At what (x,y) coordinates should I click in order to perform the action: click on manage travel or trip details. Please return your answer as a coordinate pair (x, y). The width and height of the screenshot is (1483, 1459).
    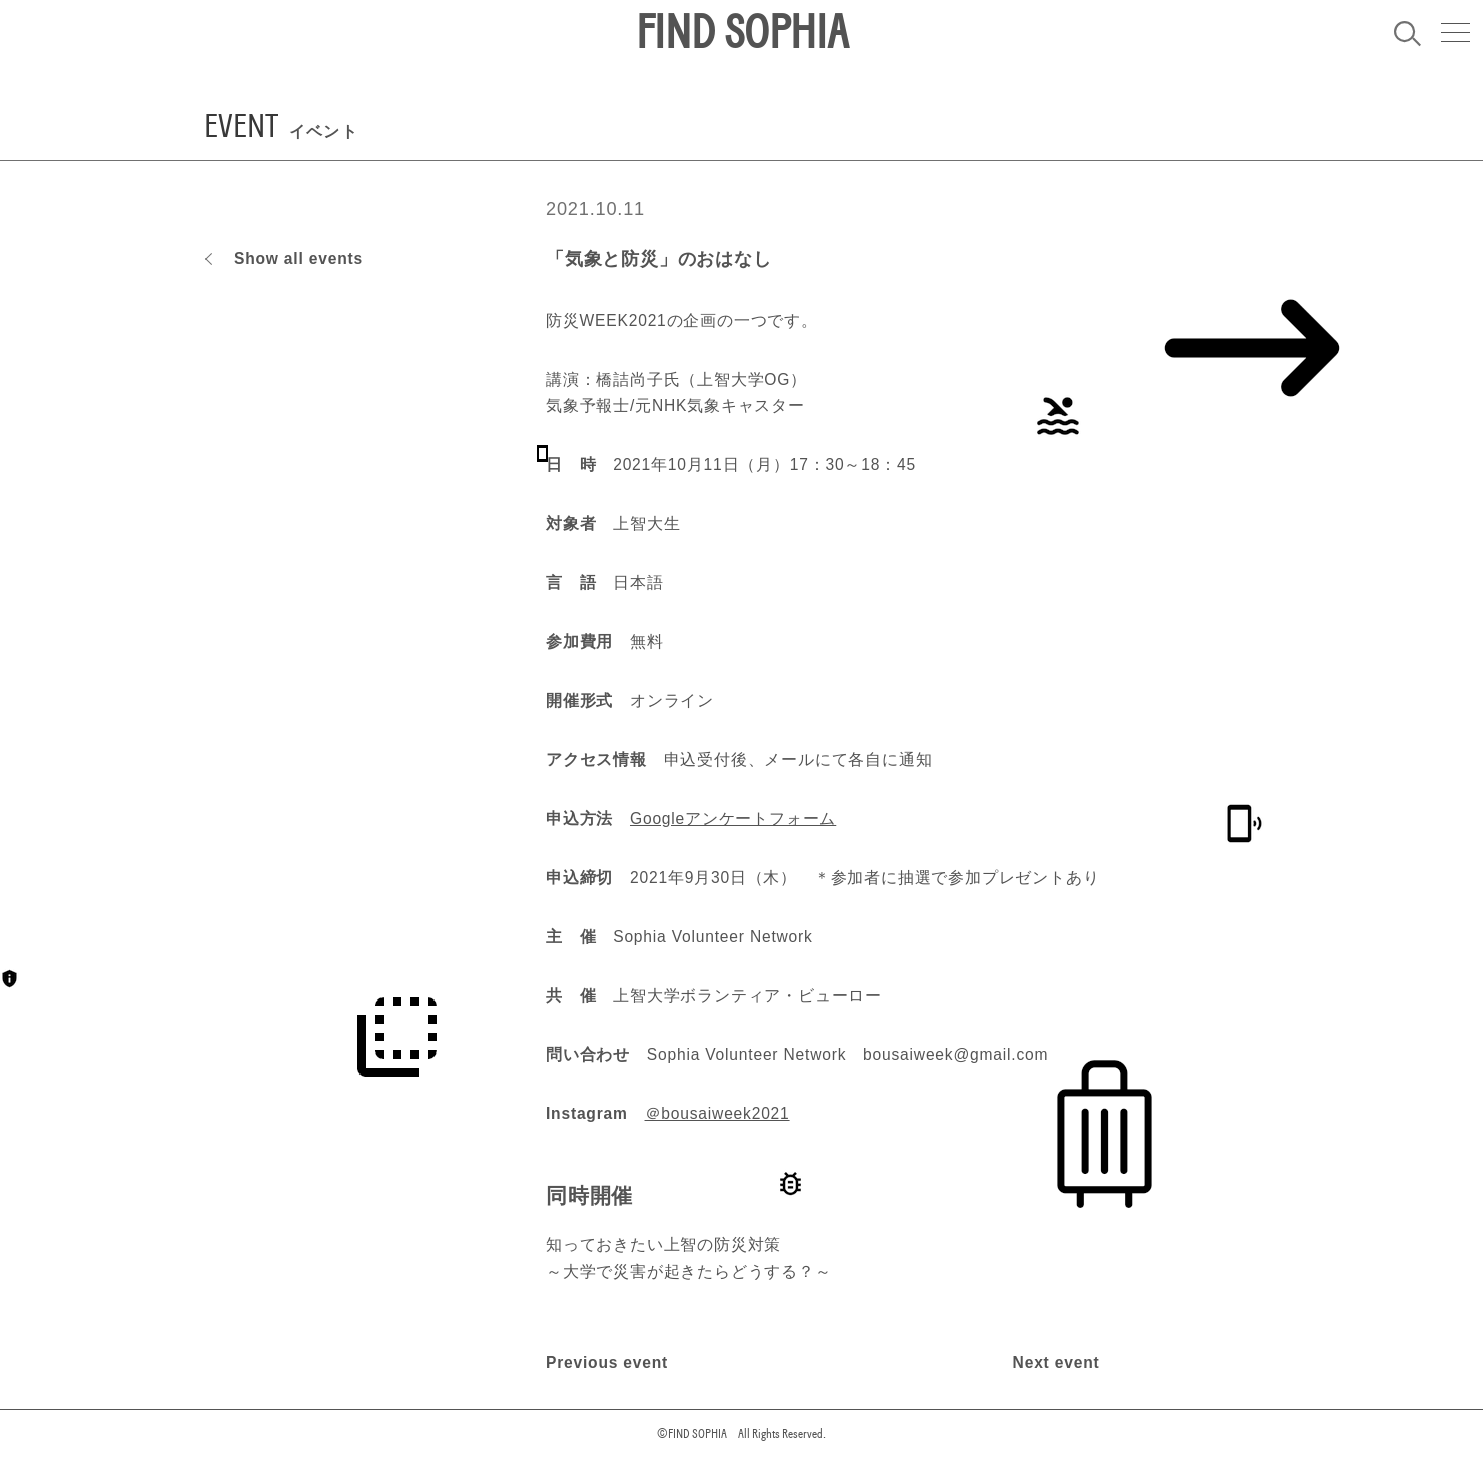
    Looking at the image, I should click on (1104, 1136).